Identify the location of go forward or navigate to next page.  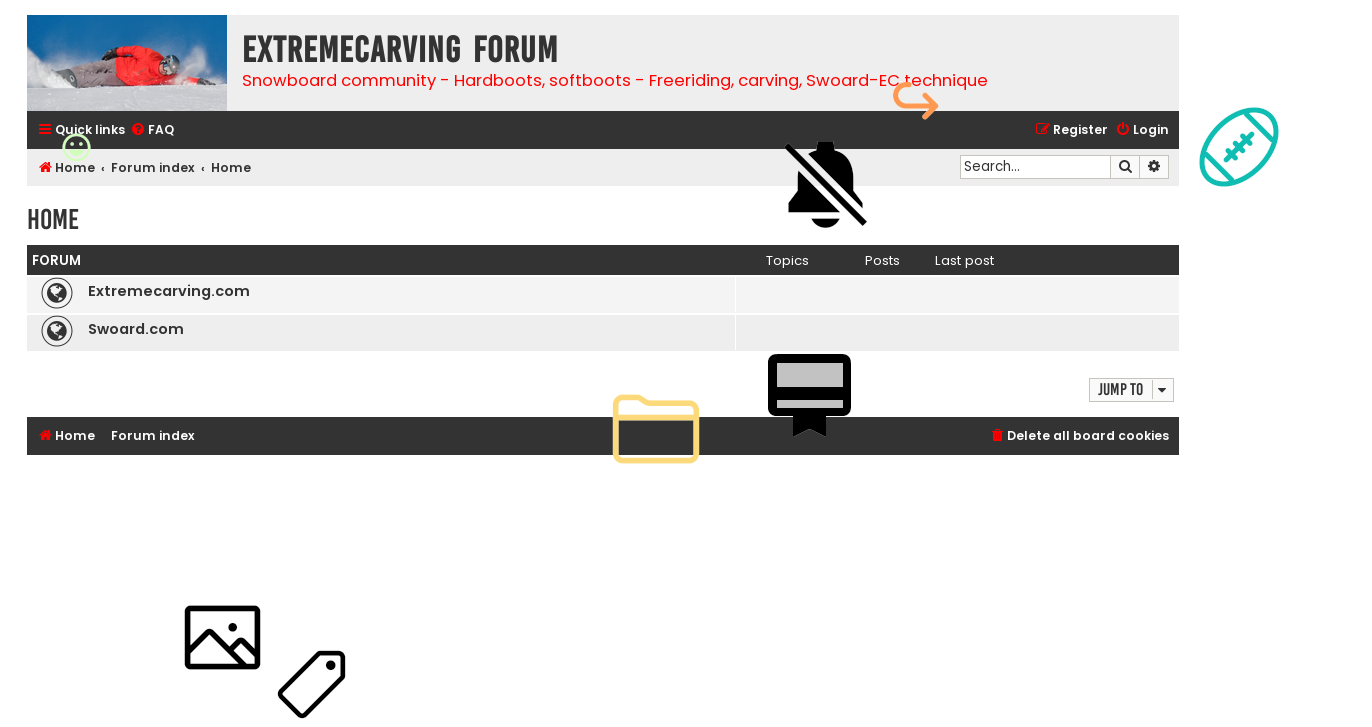
(917, 98).